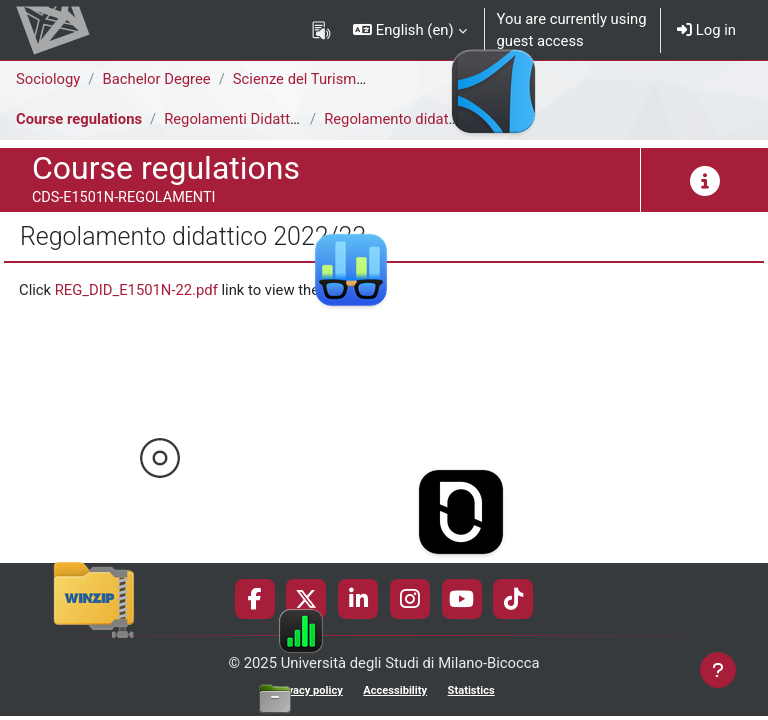 The width and height of the screenshot is (768, 720). Describe the element at coordinates (275, 698) in the screenshot. I see `open the nautilus file manager` at that location.